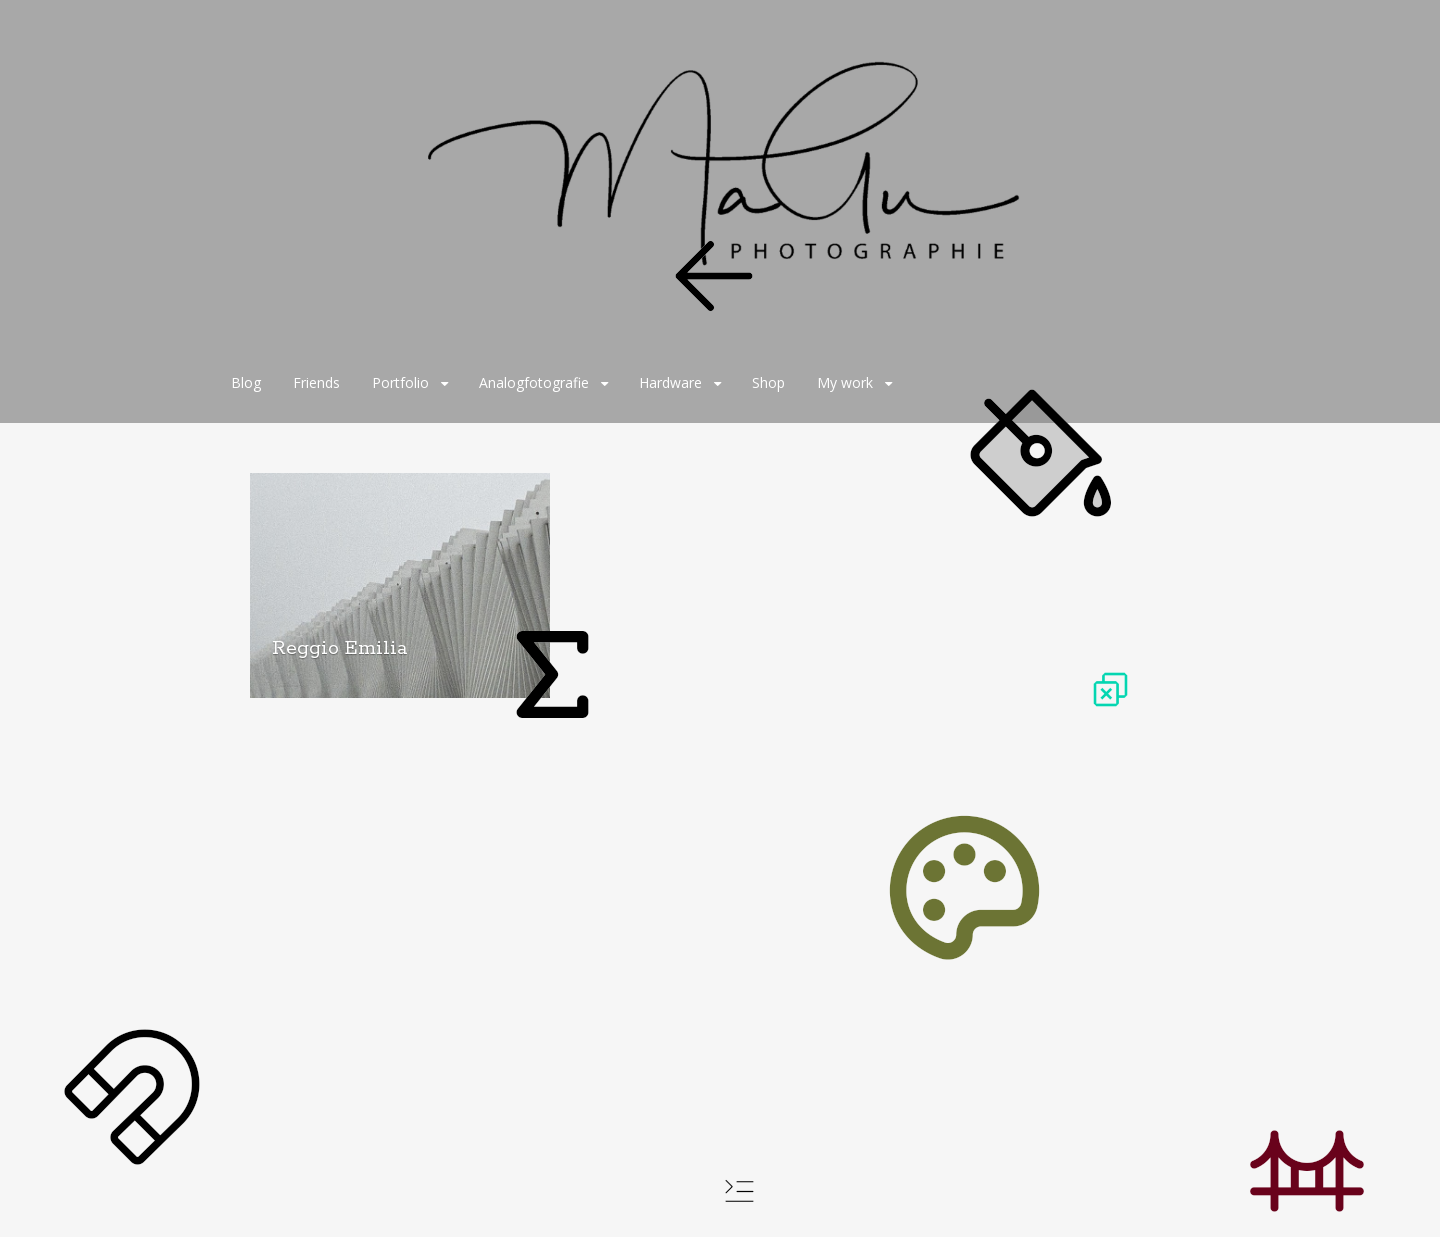 Image resolution: width=1440 pixels, height=1237 pixels. I want to click on calculate sum or total, so click(552, 674).